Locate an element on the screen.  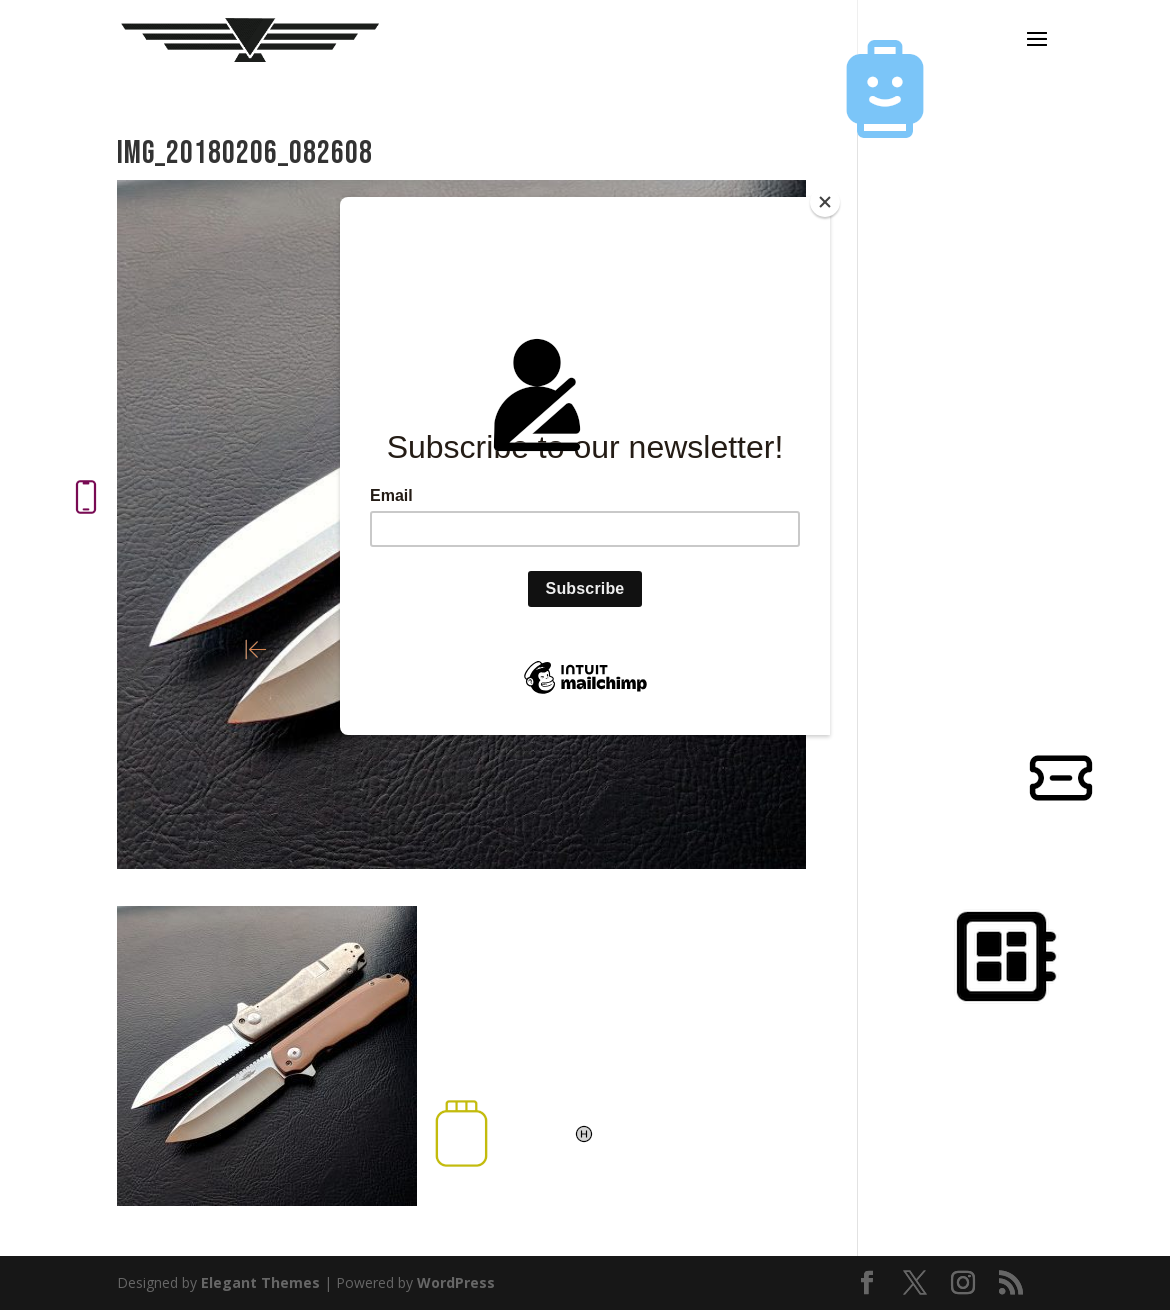
navigate to the beginning or first item is located at coordinates (255, 649).